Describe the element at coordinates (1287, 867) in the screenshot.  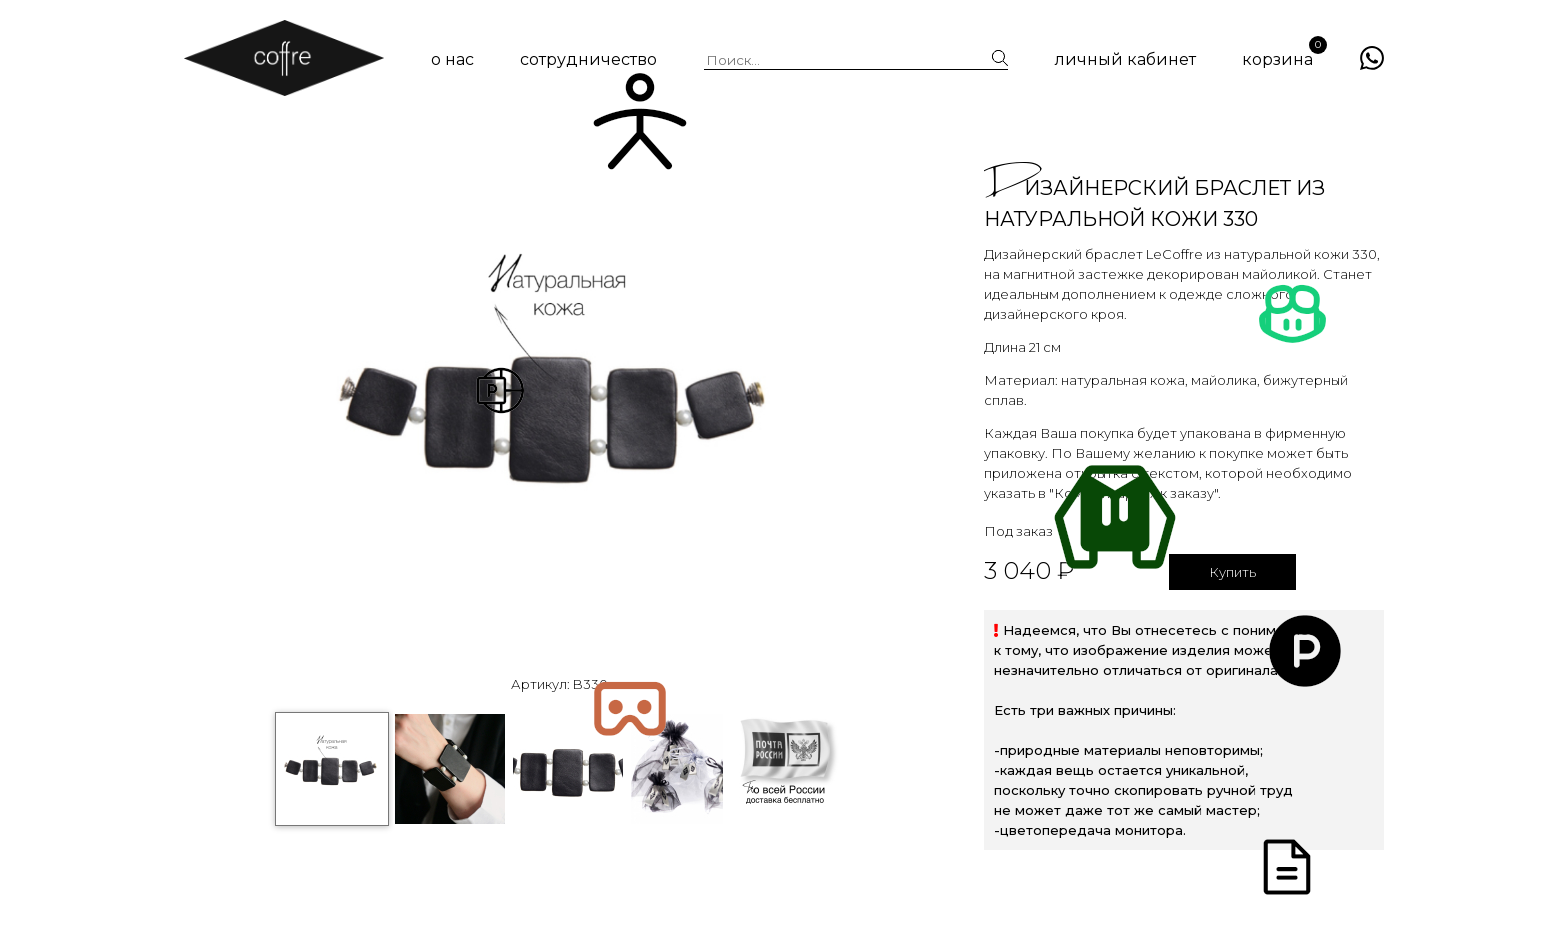
I see `view document or text file` at that location.